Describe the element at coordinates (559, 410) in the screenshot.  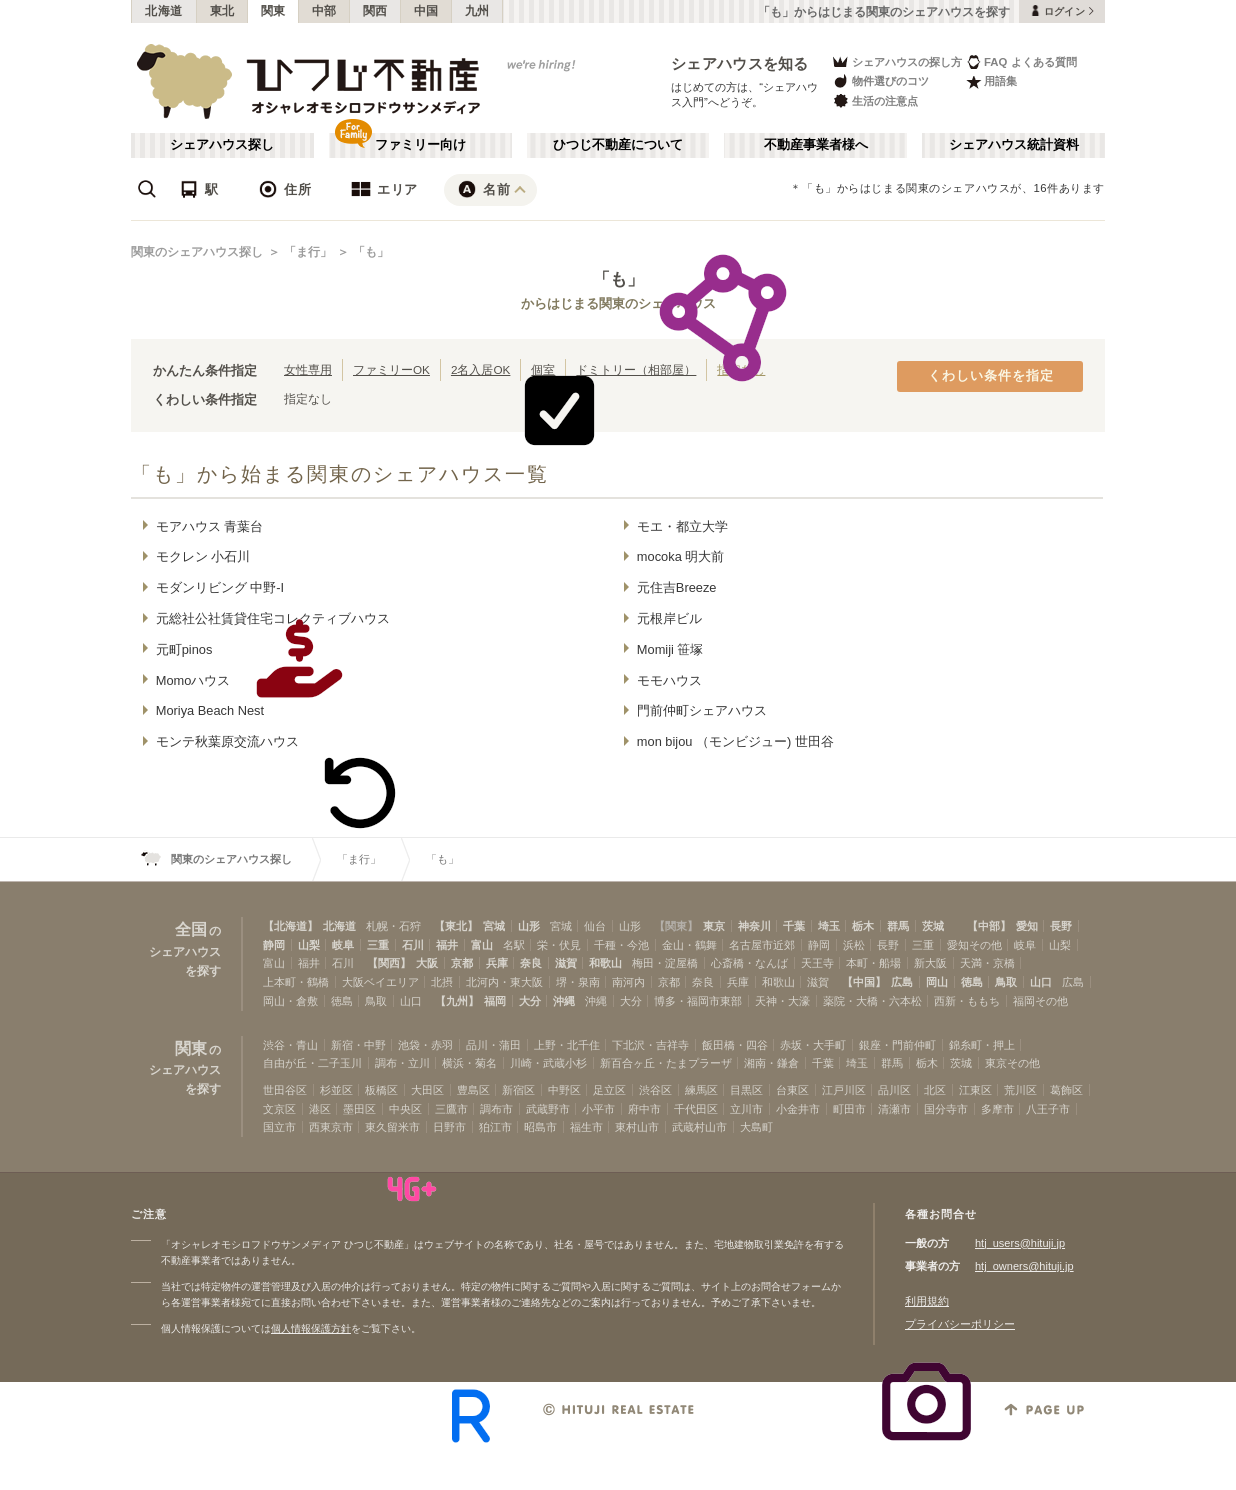
I see `mark task as complete` at that location.